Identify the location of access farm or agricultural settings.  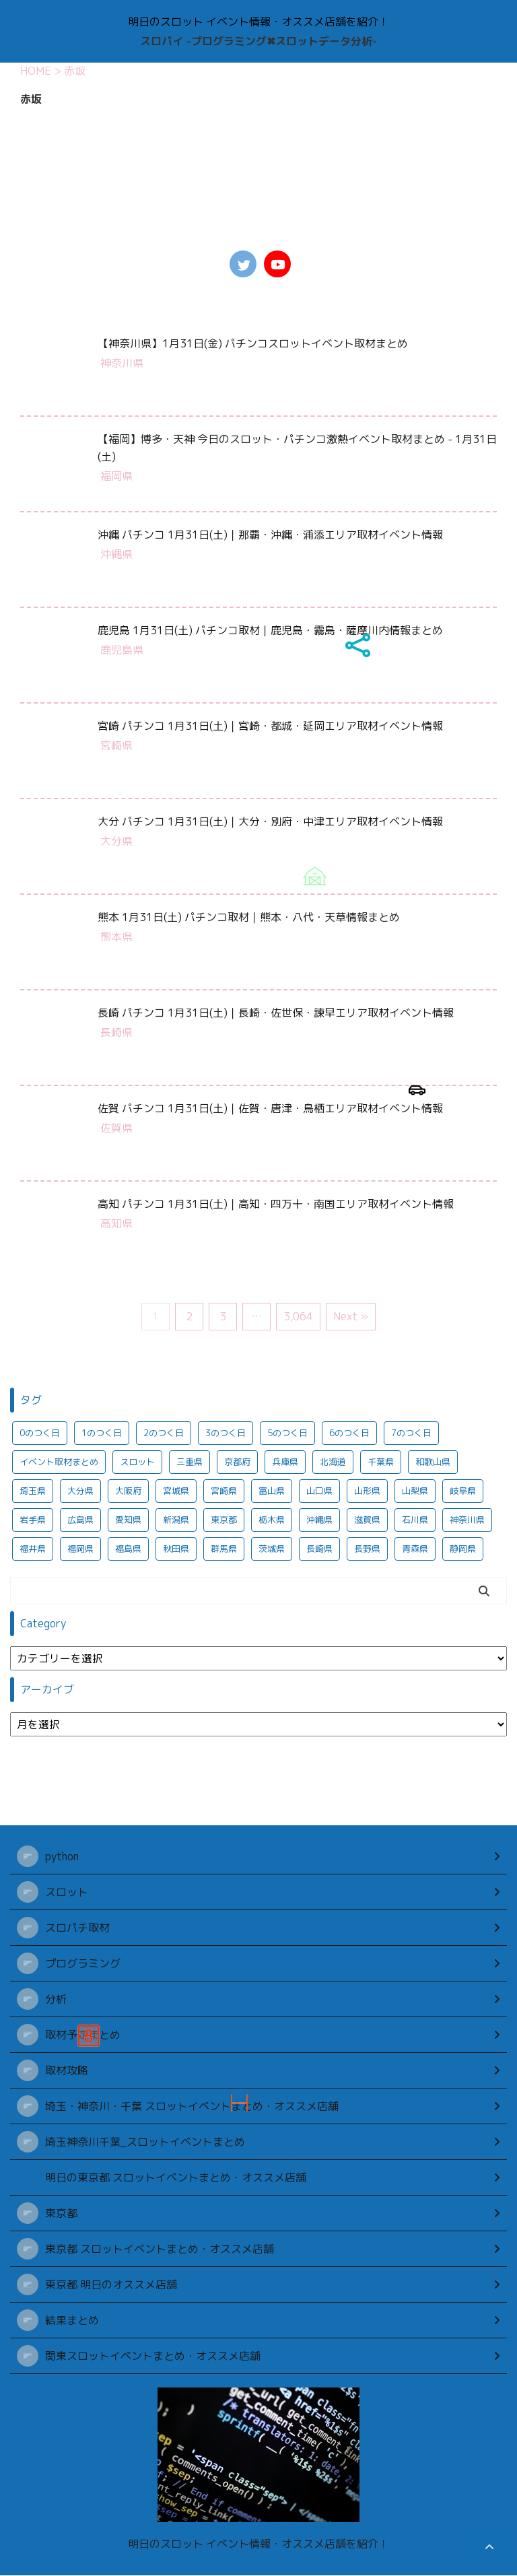
(314, 877).